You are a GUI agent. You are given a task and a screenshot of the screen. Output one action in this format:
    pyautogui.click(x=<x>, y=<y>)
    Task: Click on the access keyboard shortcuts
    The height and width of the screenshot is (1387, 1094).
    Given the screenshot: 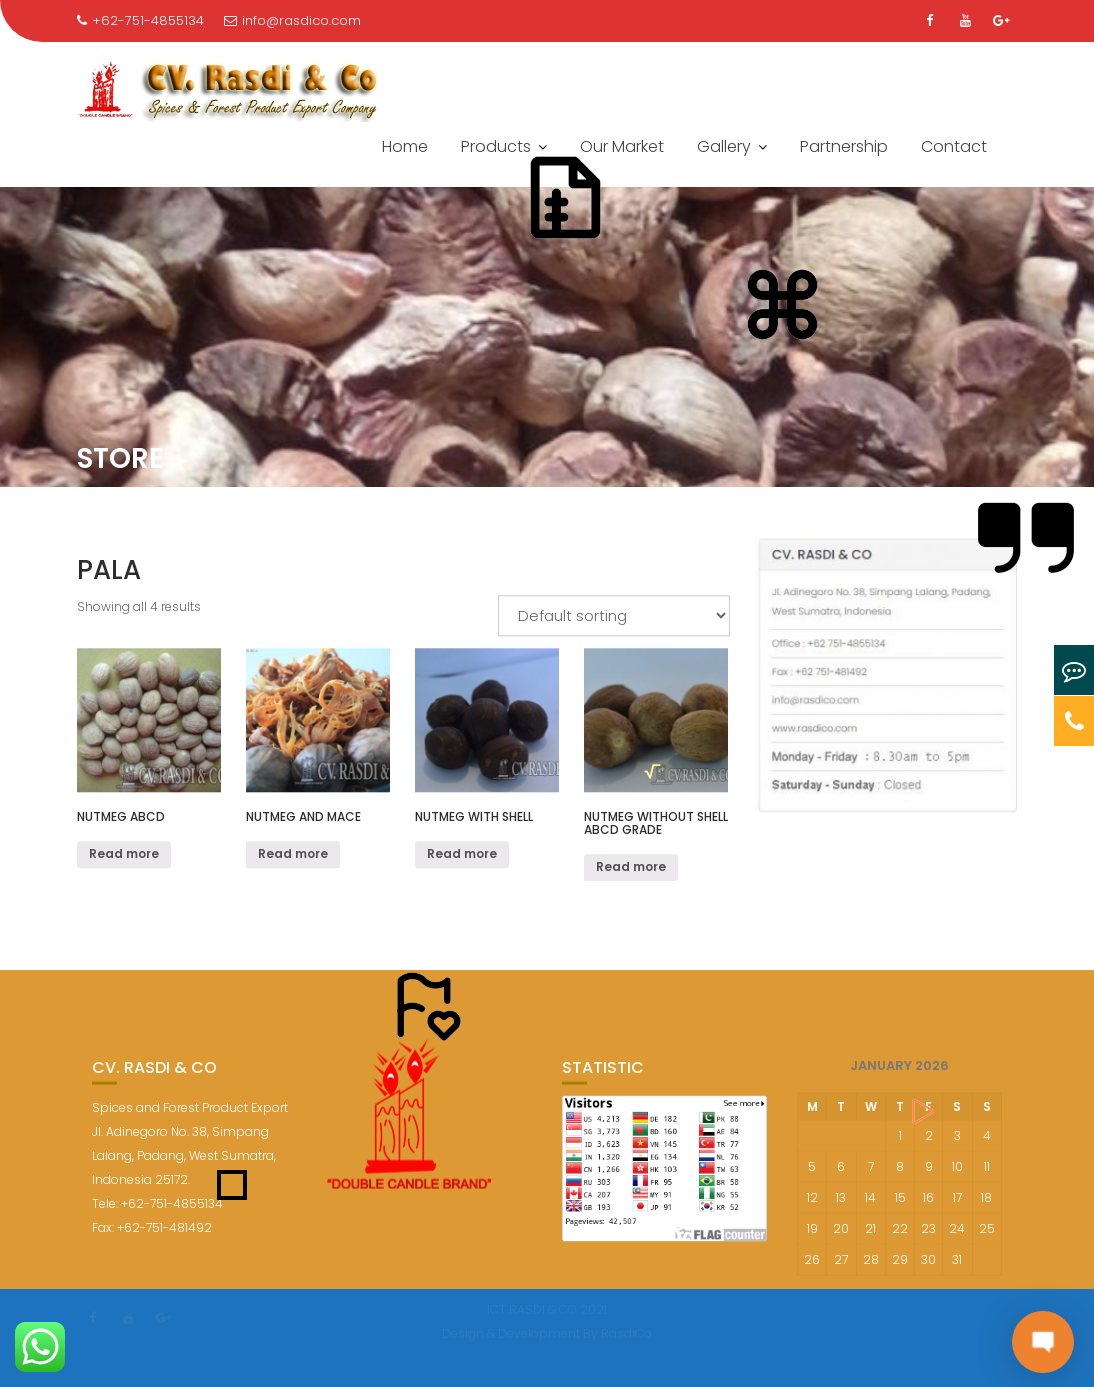 What is the action you would take?
    pyautogui.click(x=782, y=304)
    